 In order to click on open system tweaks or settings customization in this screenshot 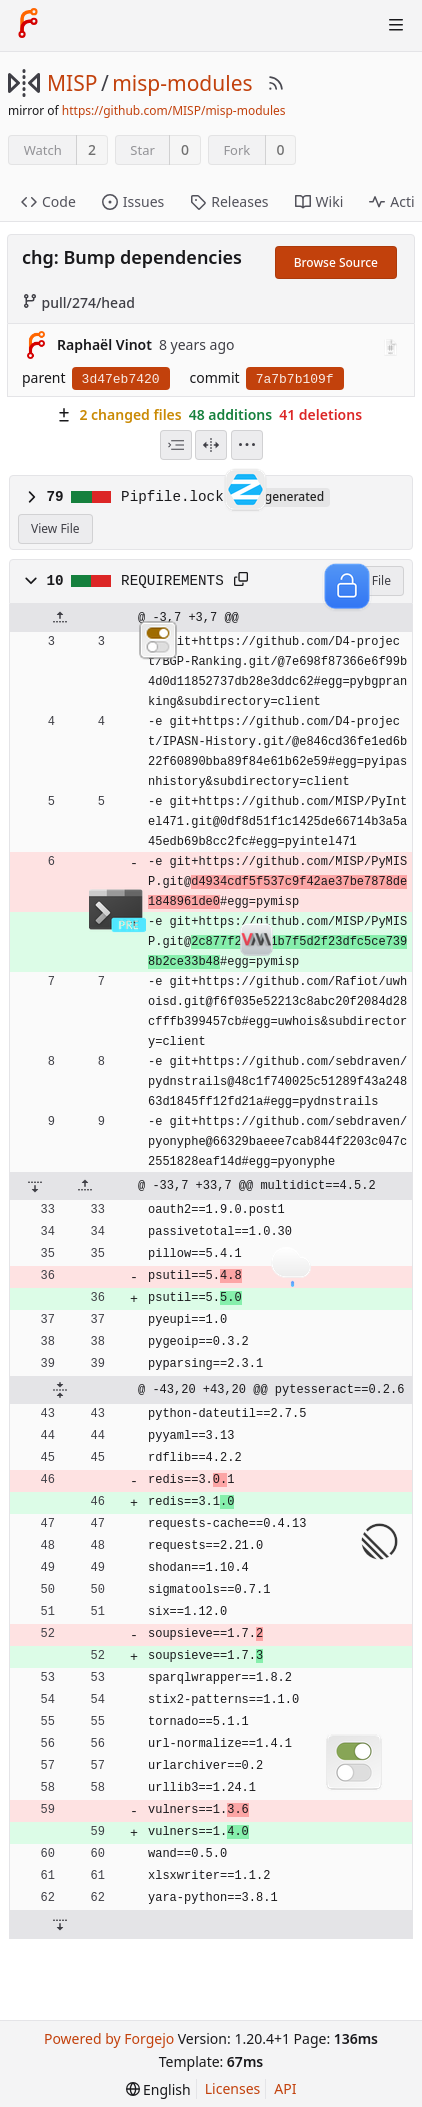, I will do `click(158, 640)`.